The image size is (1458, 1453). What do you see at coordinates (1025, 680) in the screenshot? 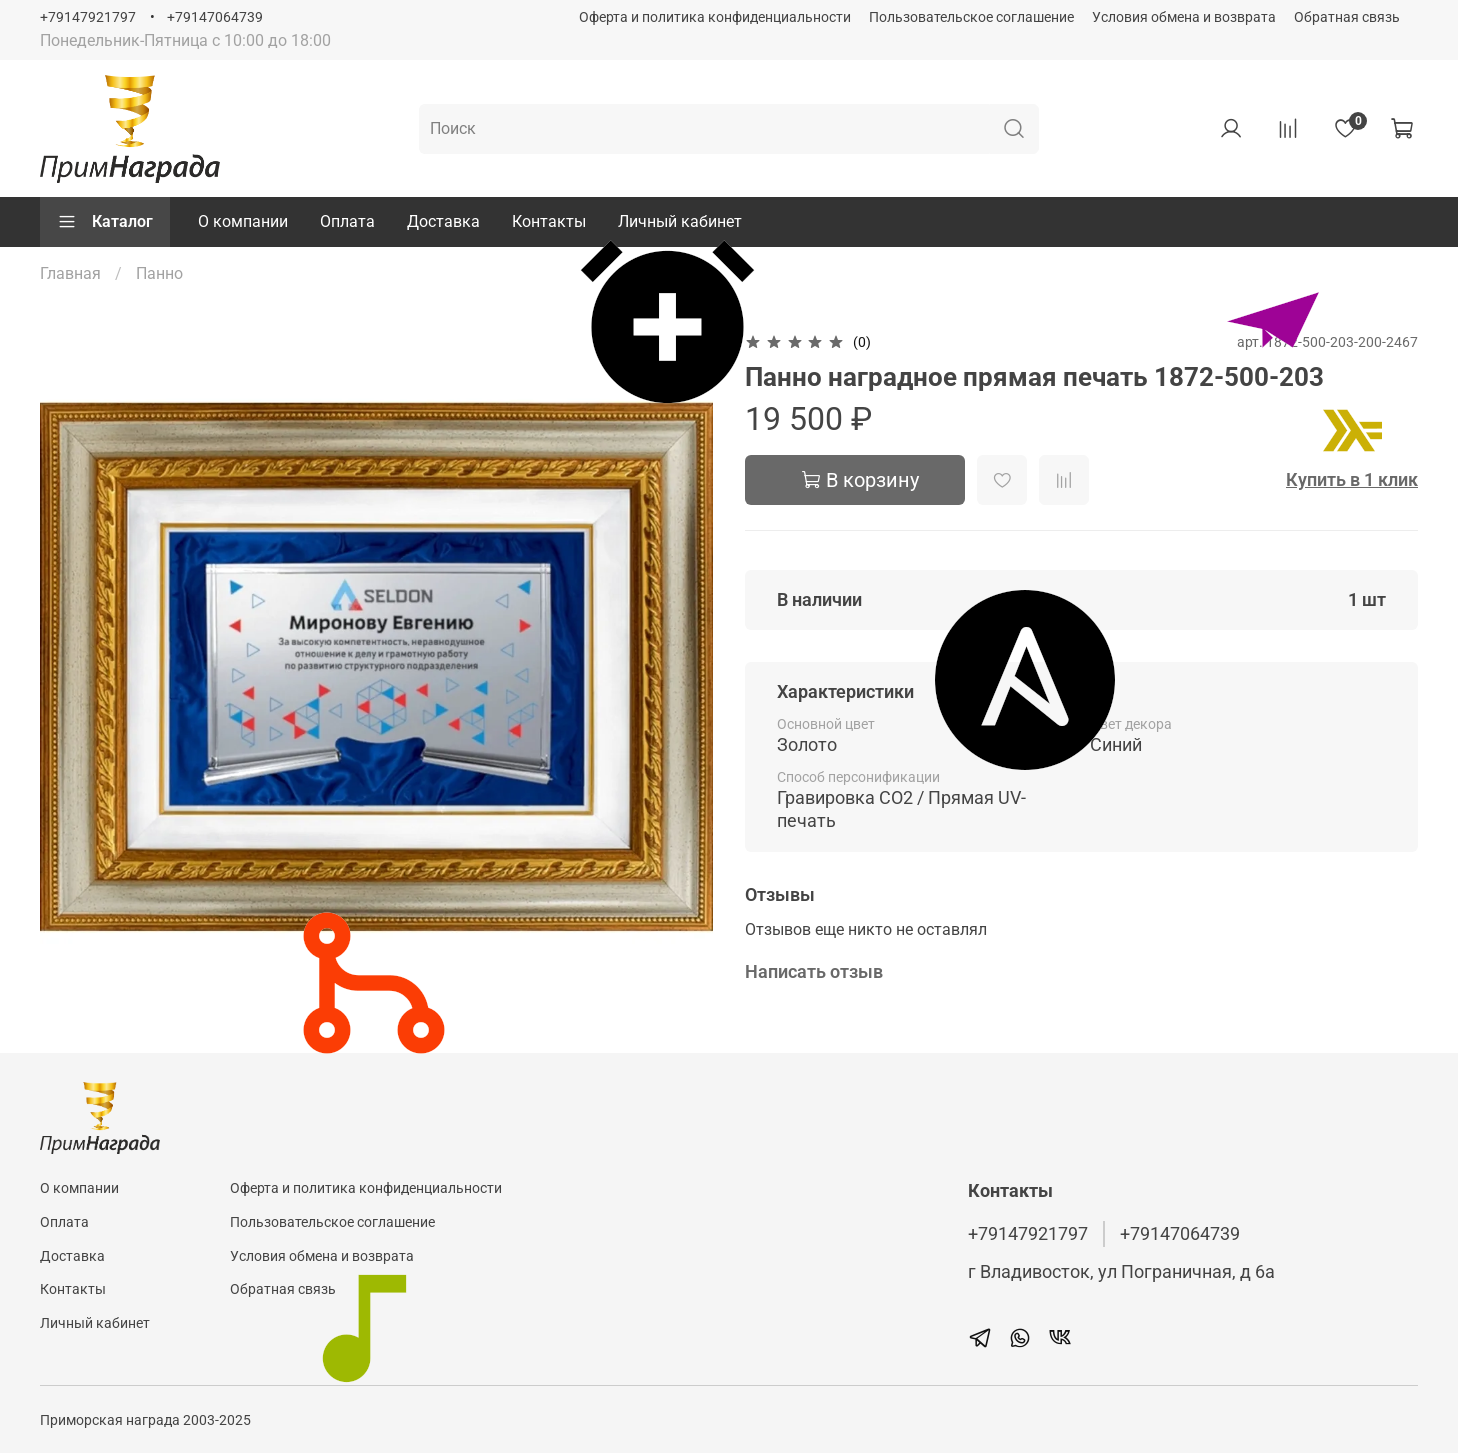
I see `Ansible automation platform logo` at bounding box center [1025, 680].